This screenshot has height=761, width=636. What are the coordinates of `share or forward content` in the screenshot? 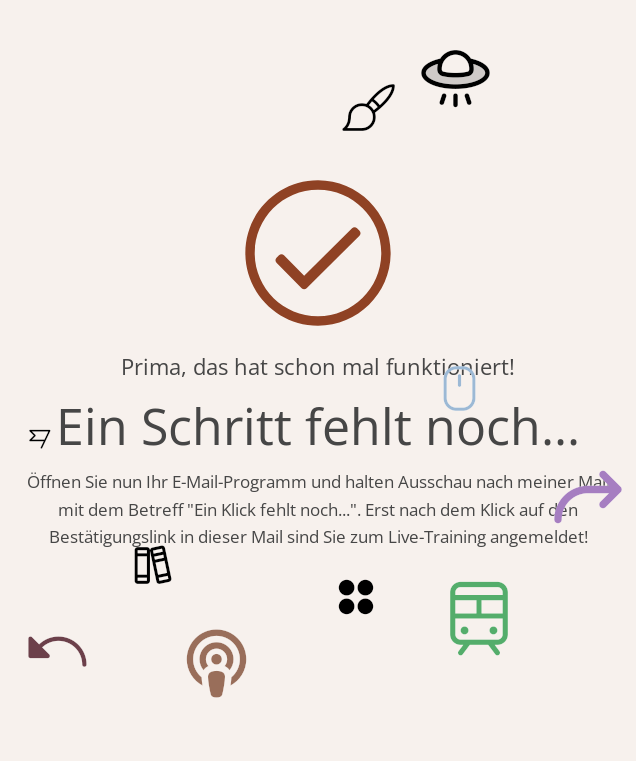 It's located at (588, 497).